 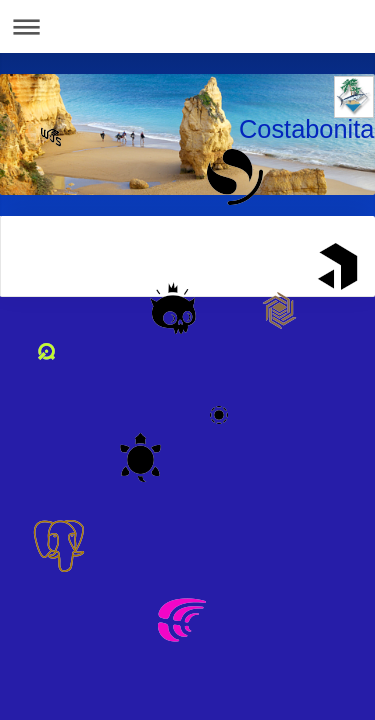 I want to click on payload cms logo, so click(x=337, y=266).